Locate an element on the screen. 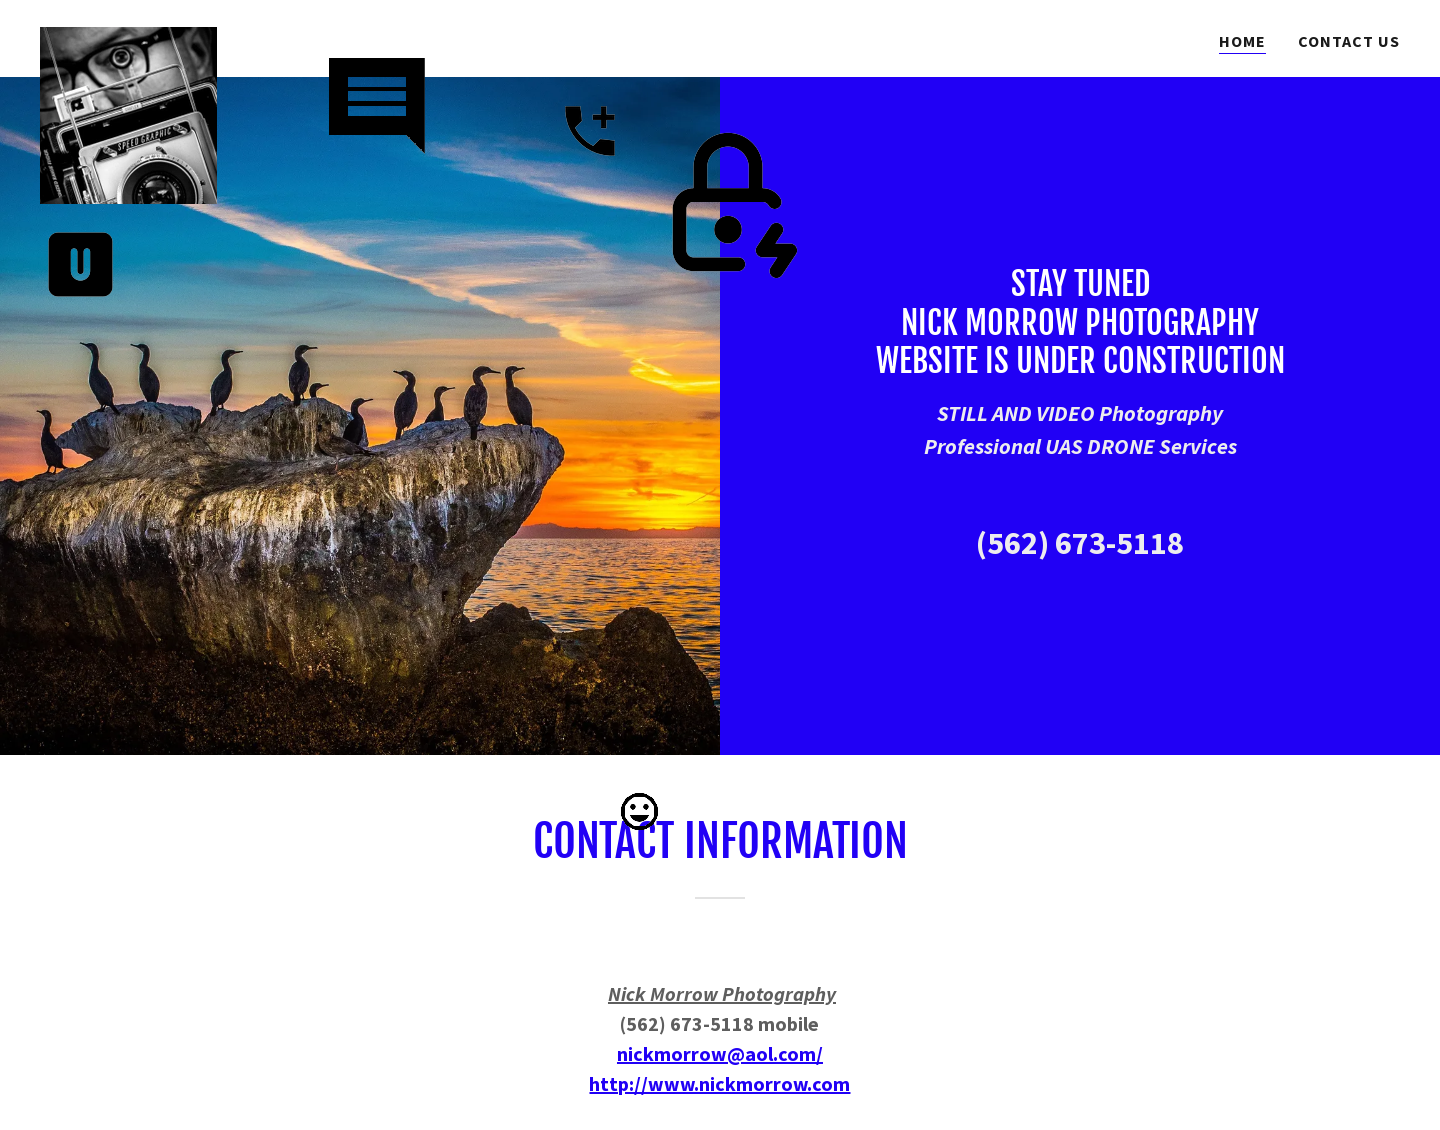 This screenshot has height=1130, width=1440. add a new contact to your phone is located at coordinates (590, 131).